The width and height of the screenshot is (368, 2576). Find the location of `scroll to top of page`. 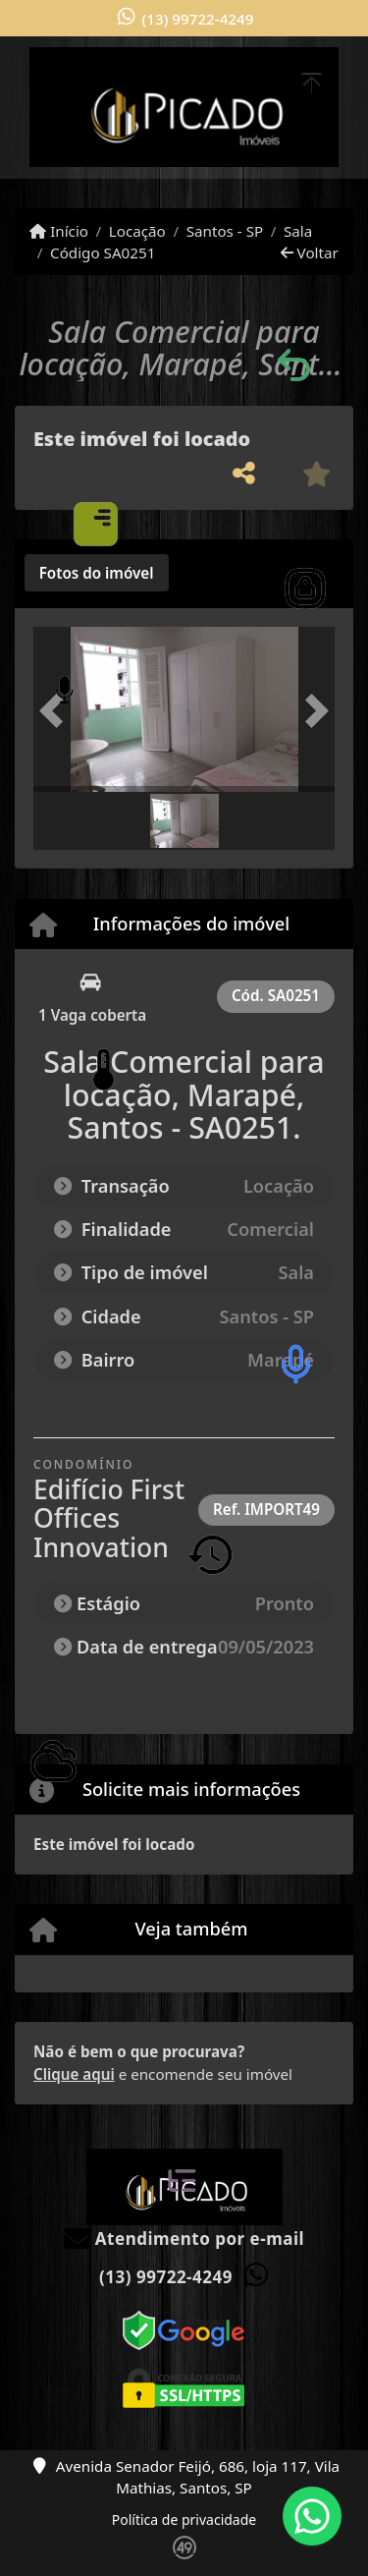

scroll to top of page is located at coordinates (311, 83).